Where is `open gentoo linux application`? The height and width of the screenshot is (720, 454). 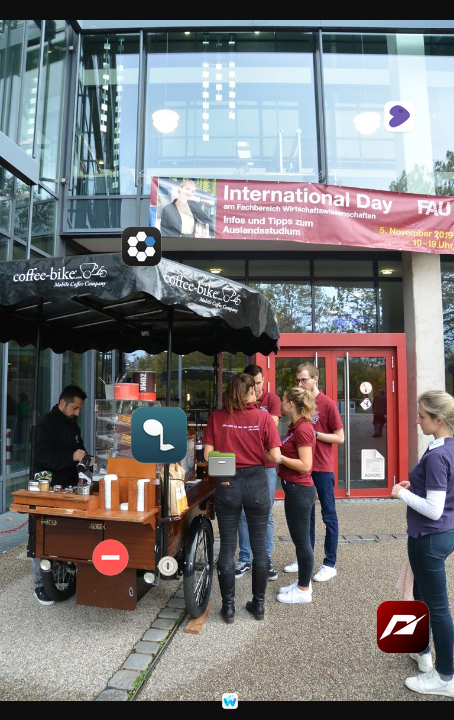 open gentoo linux application is located at coordinates (399, 116).